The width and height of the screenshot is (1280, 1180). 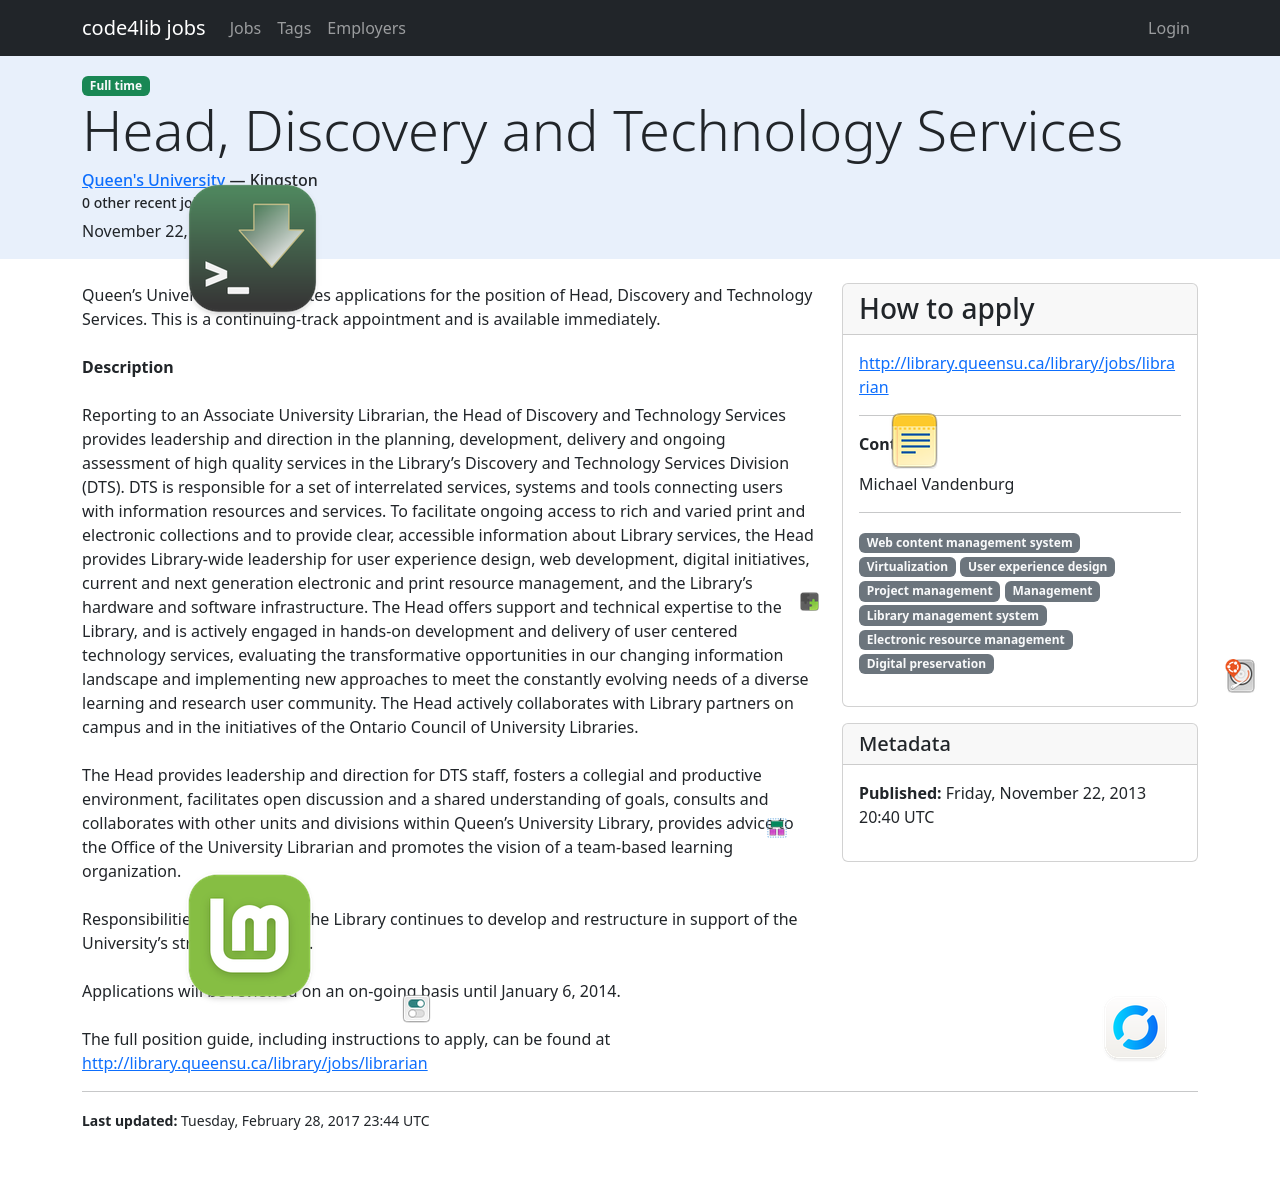 What do you see at coordinates (416, 1008) in the screenshot?
I see `open gnome tweaks settings` at bounding box center [416, 1008].